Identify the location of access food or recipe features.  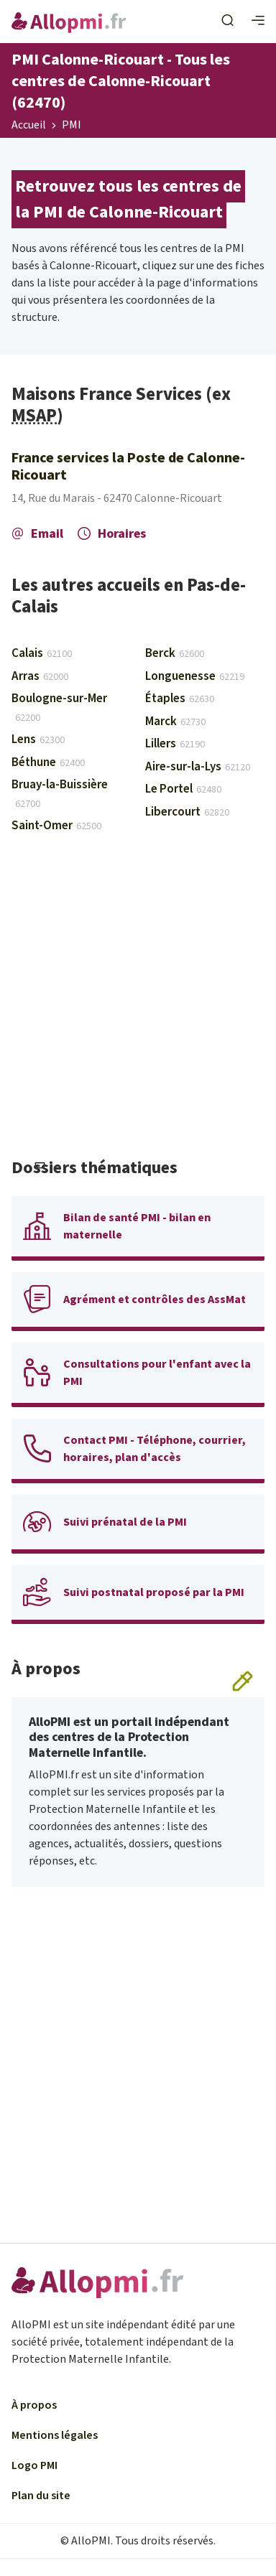
(40, 1165).